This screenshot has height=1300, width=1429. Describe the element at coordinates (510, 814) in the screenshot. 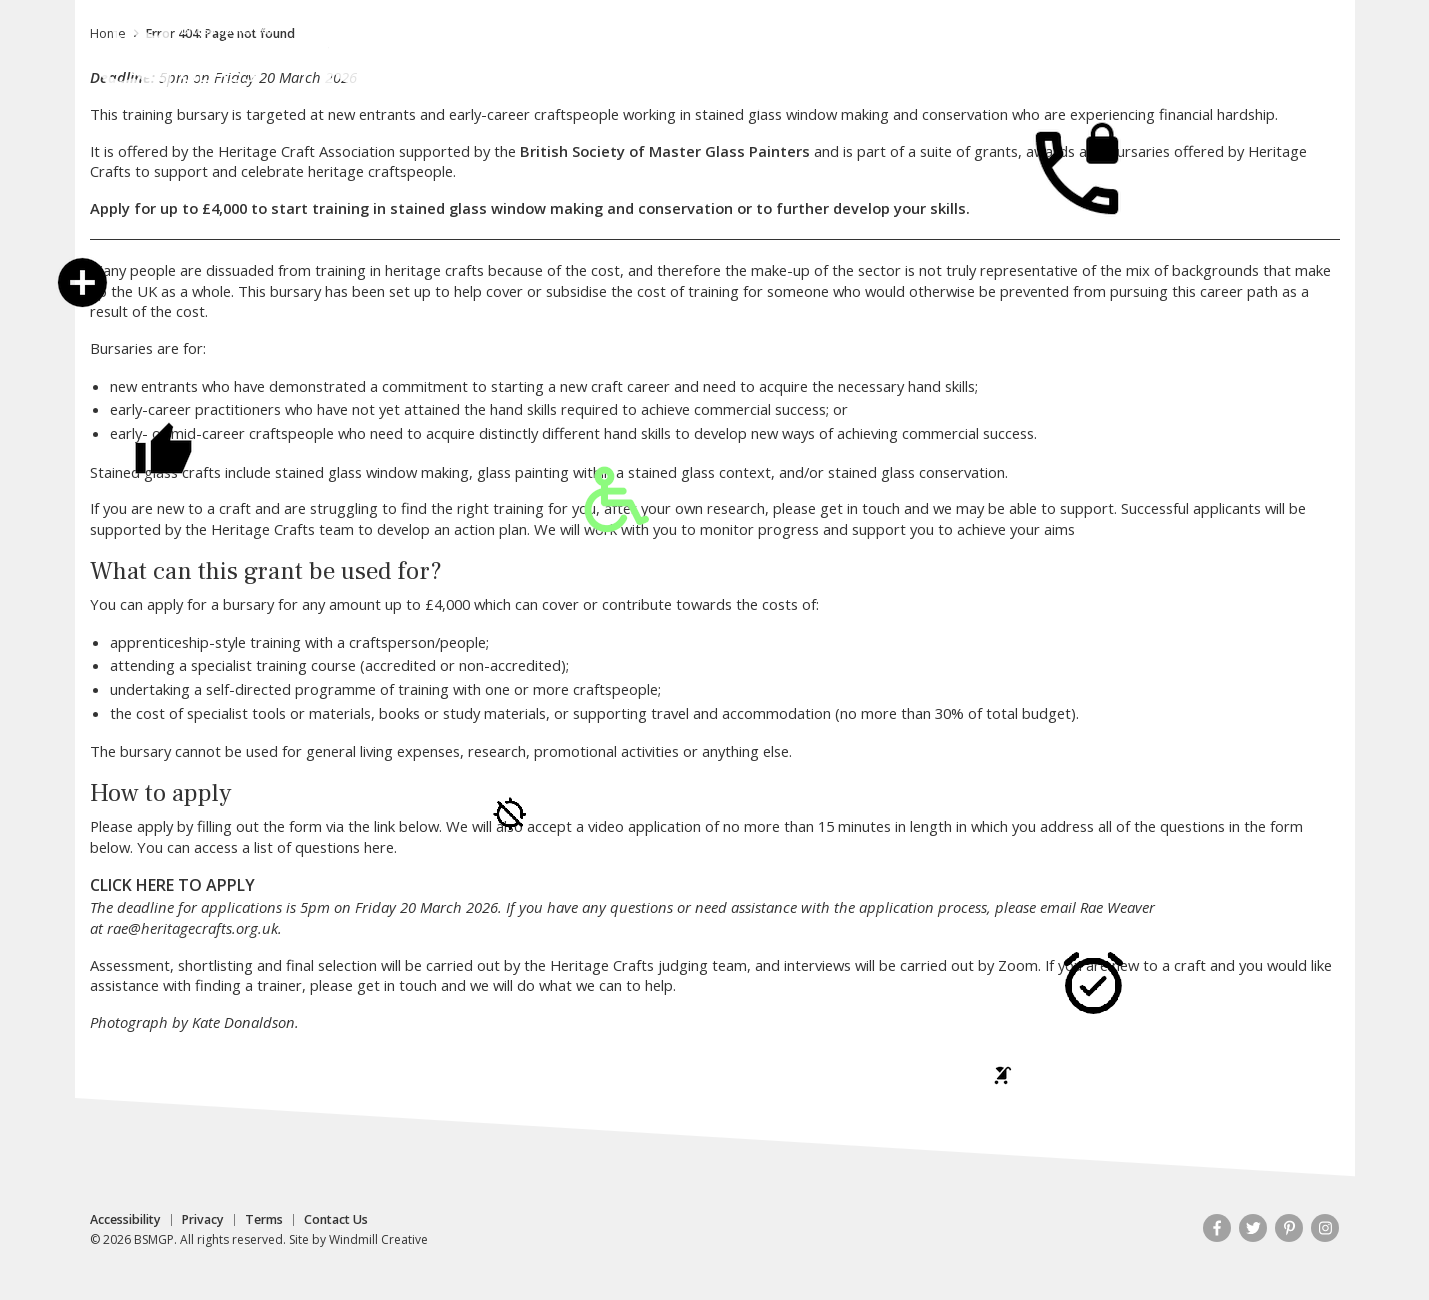

I see `location services are disabled` at that location.